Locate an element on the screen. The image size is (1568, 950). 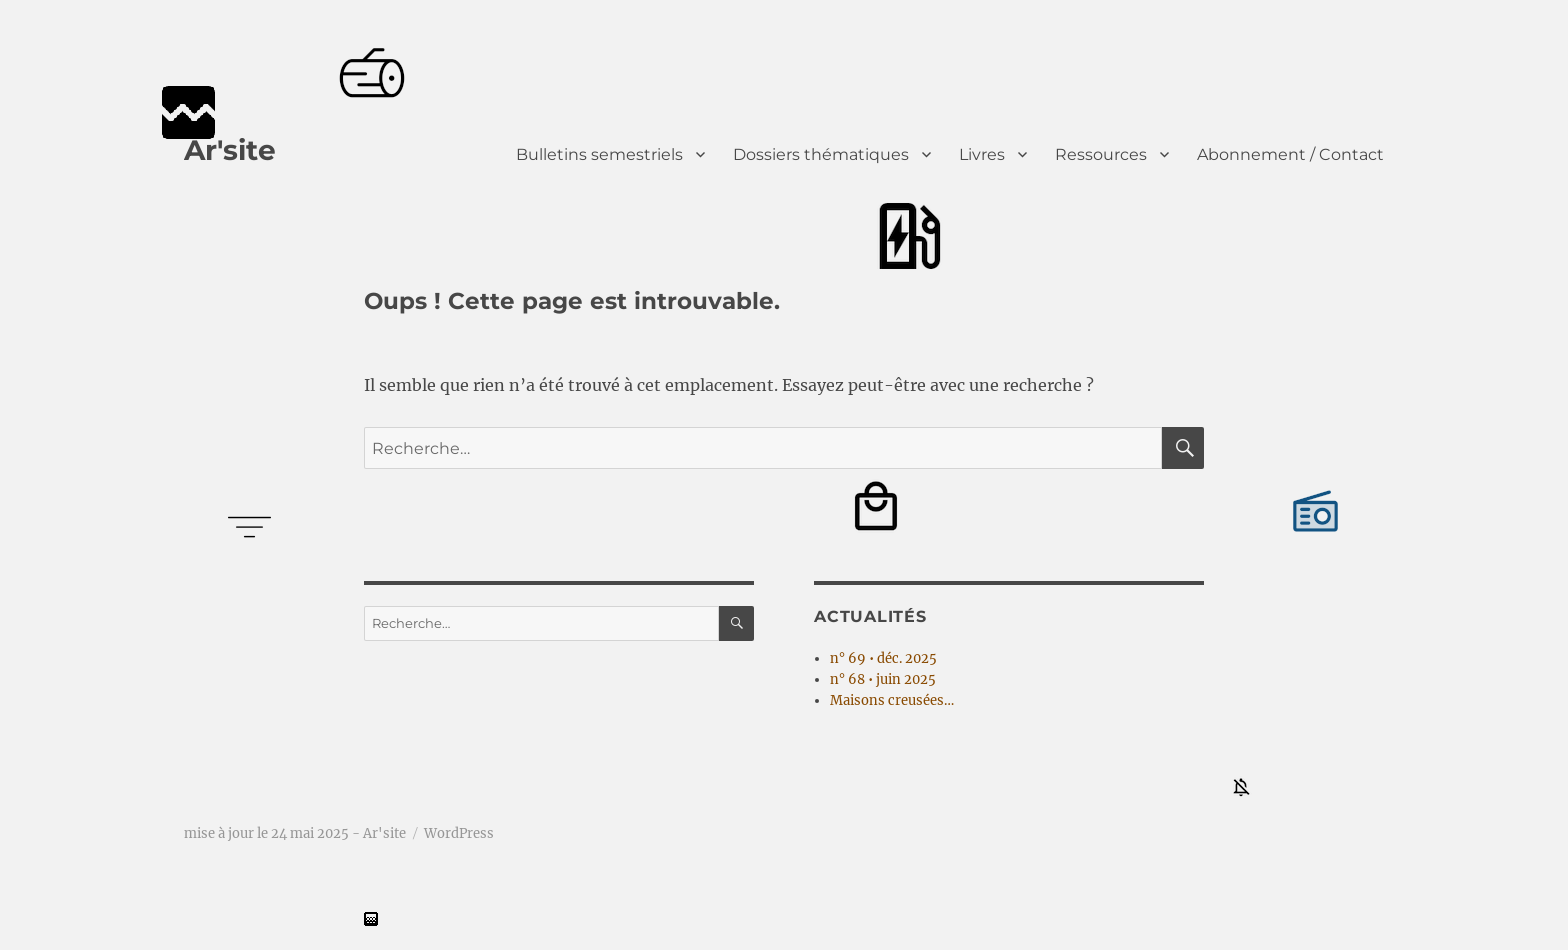
filter or sort content is located at coordinates (249, 525).